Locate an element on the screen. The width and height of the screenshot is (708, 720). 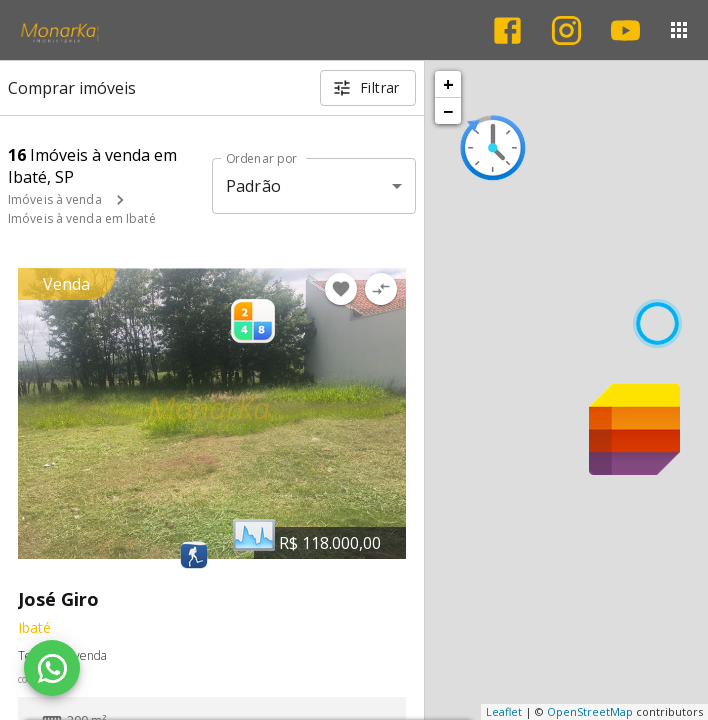
open the reservations app is located at coordinates (493, 147).